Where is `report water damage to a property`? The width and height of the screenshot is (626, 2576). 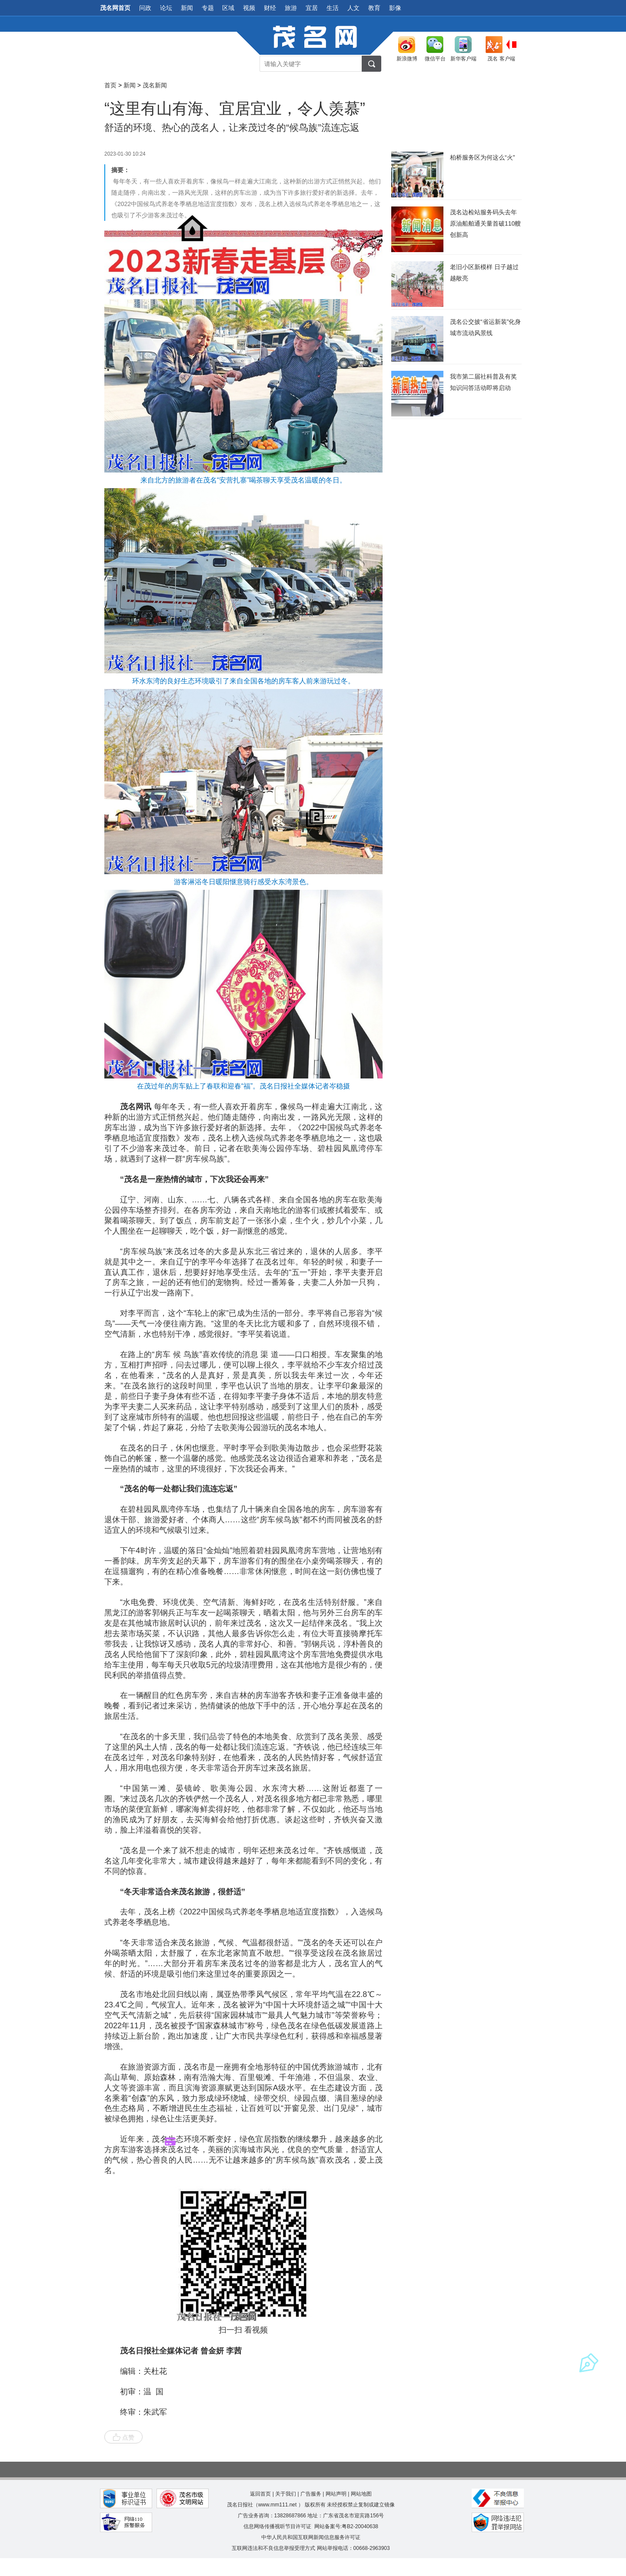
report water damage to a property is located at coordinates (192, 229).